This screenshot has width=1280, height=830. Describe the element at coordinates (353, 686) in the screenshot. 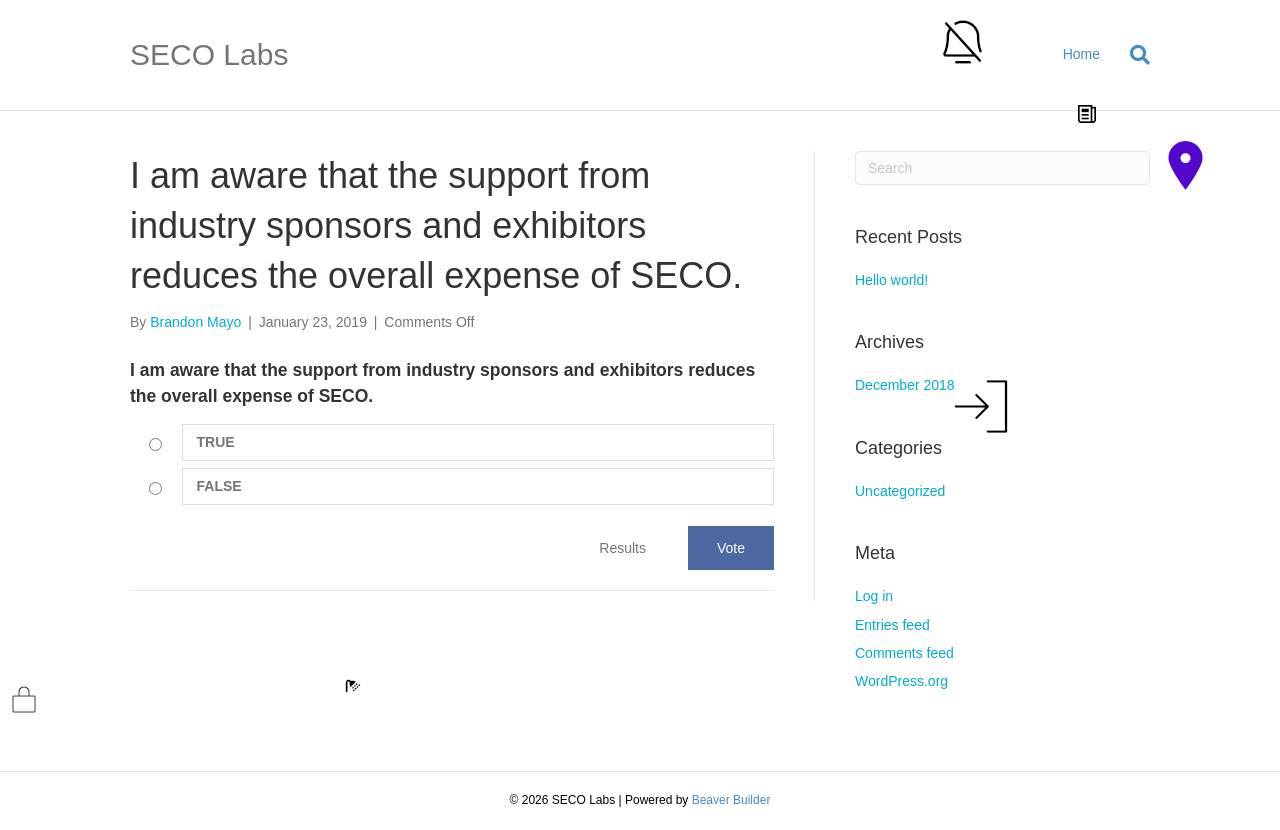

I see `indicates bathroom or shower facilities available` at that location.